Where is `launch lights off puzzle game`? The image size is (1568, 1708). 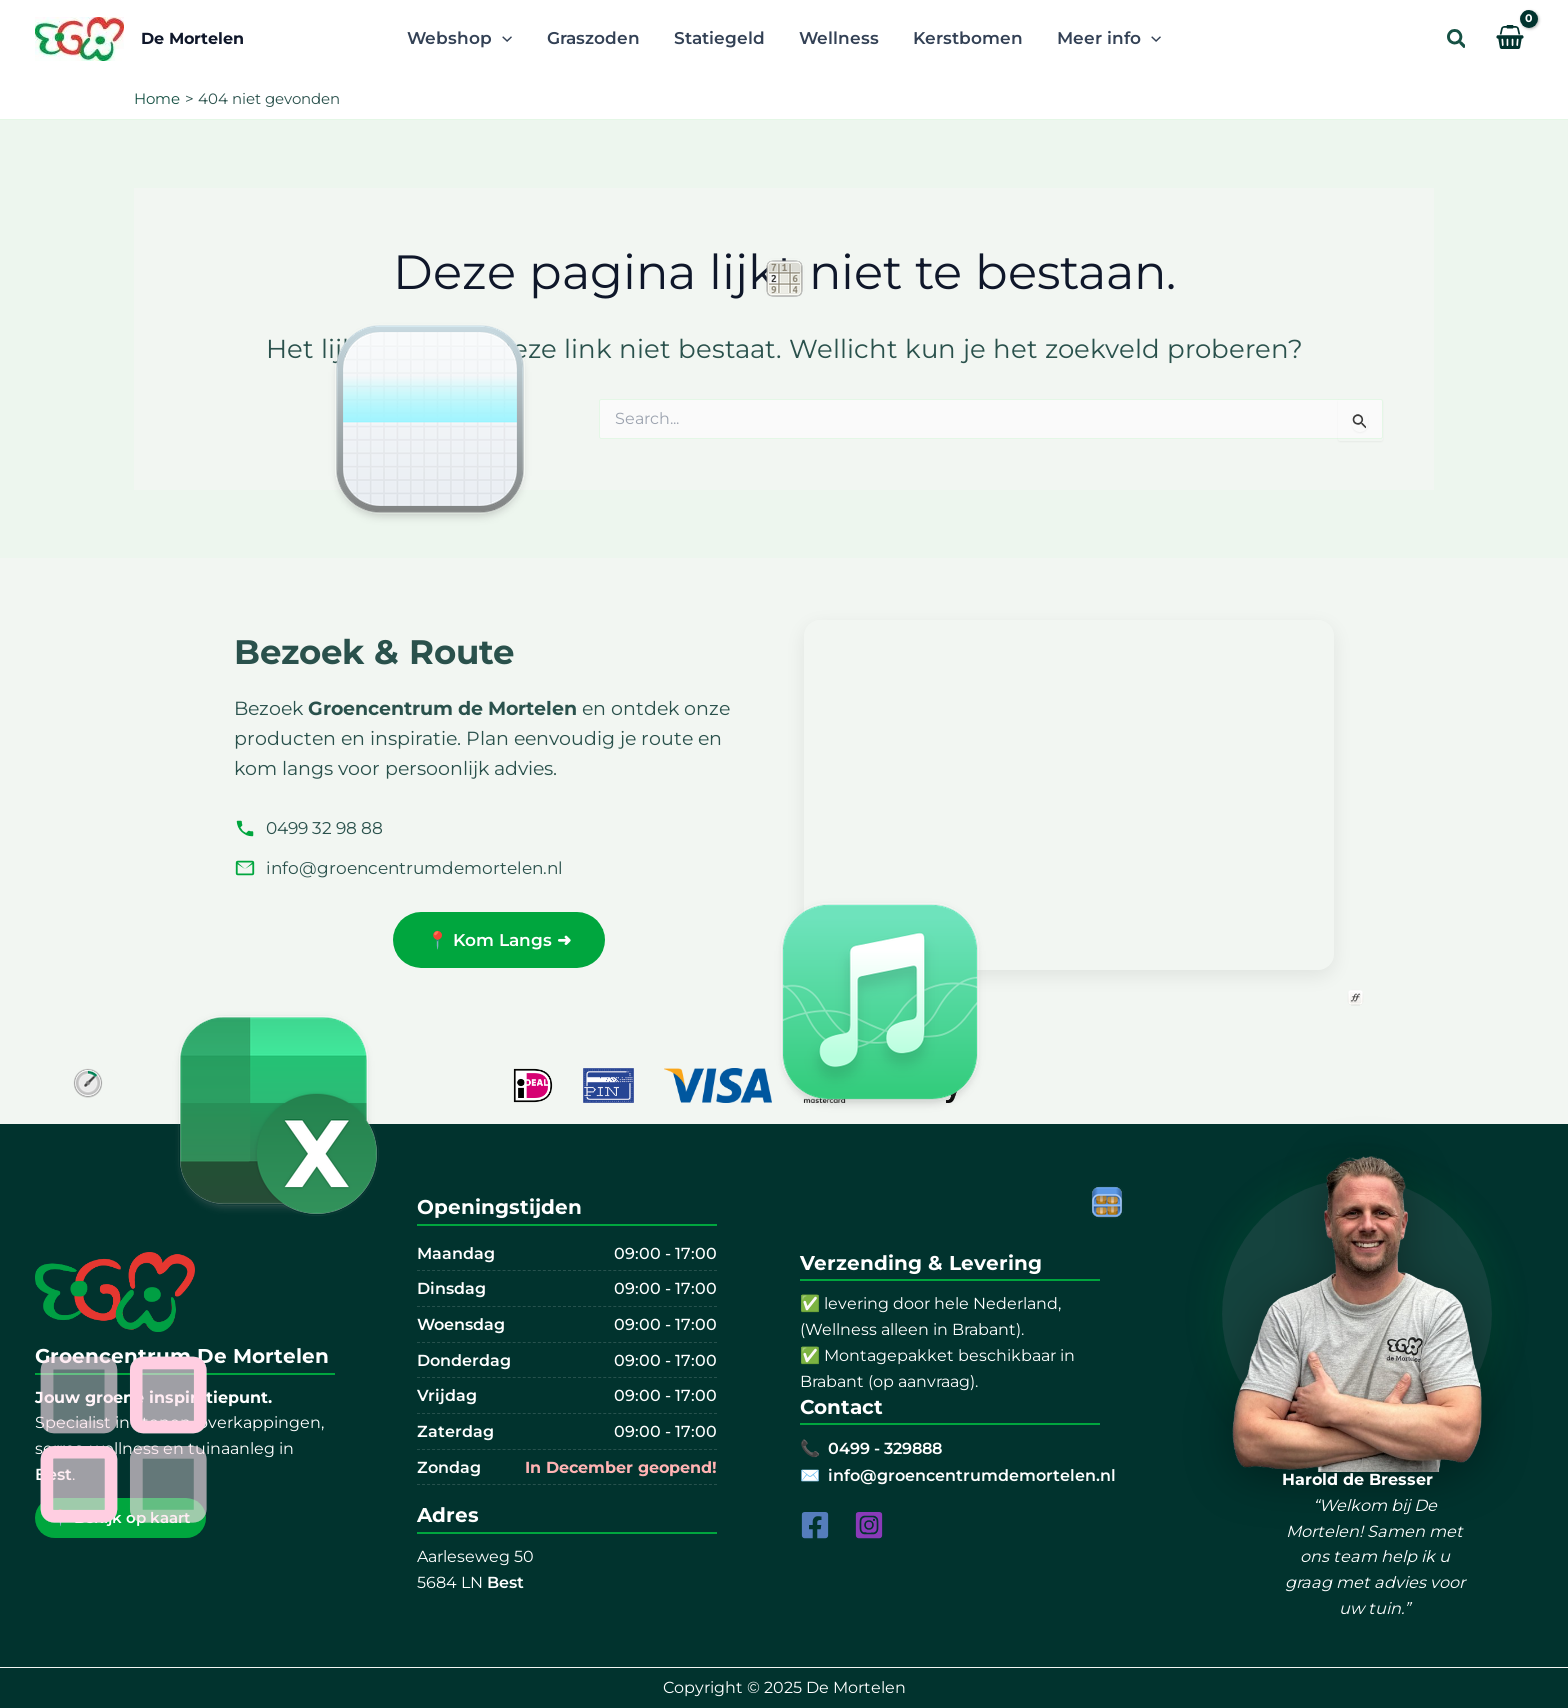 launch lights off puzzle game is located at coordinates (130, 1446).